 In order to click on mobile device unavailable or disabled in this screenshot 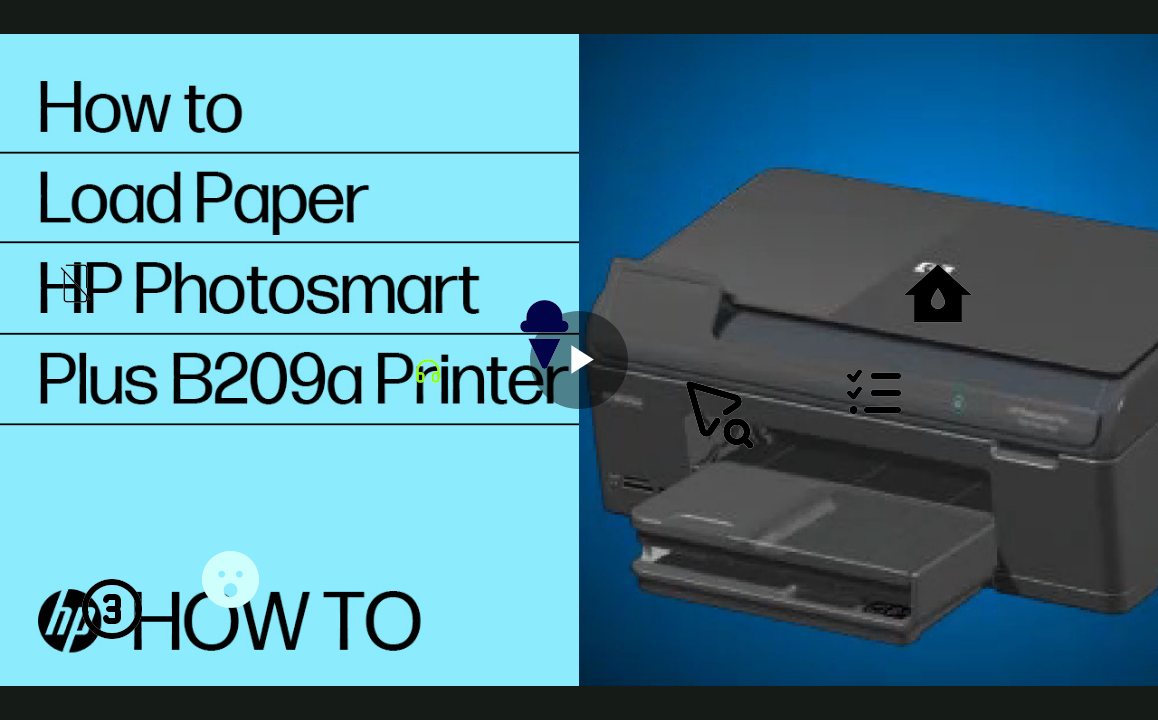, I will do `click(75, 283)`.